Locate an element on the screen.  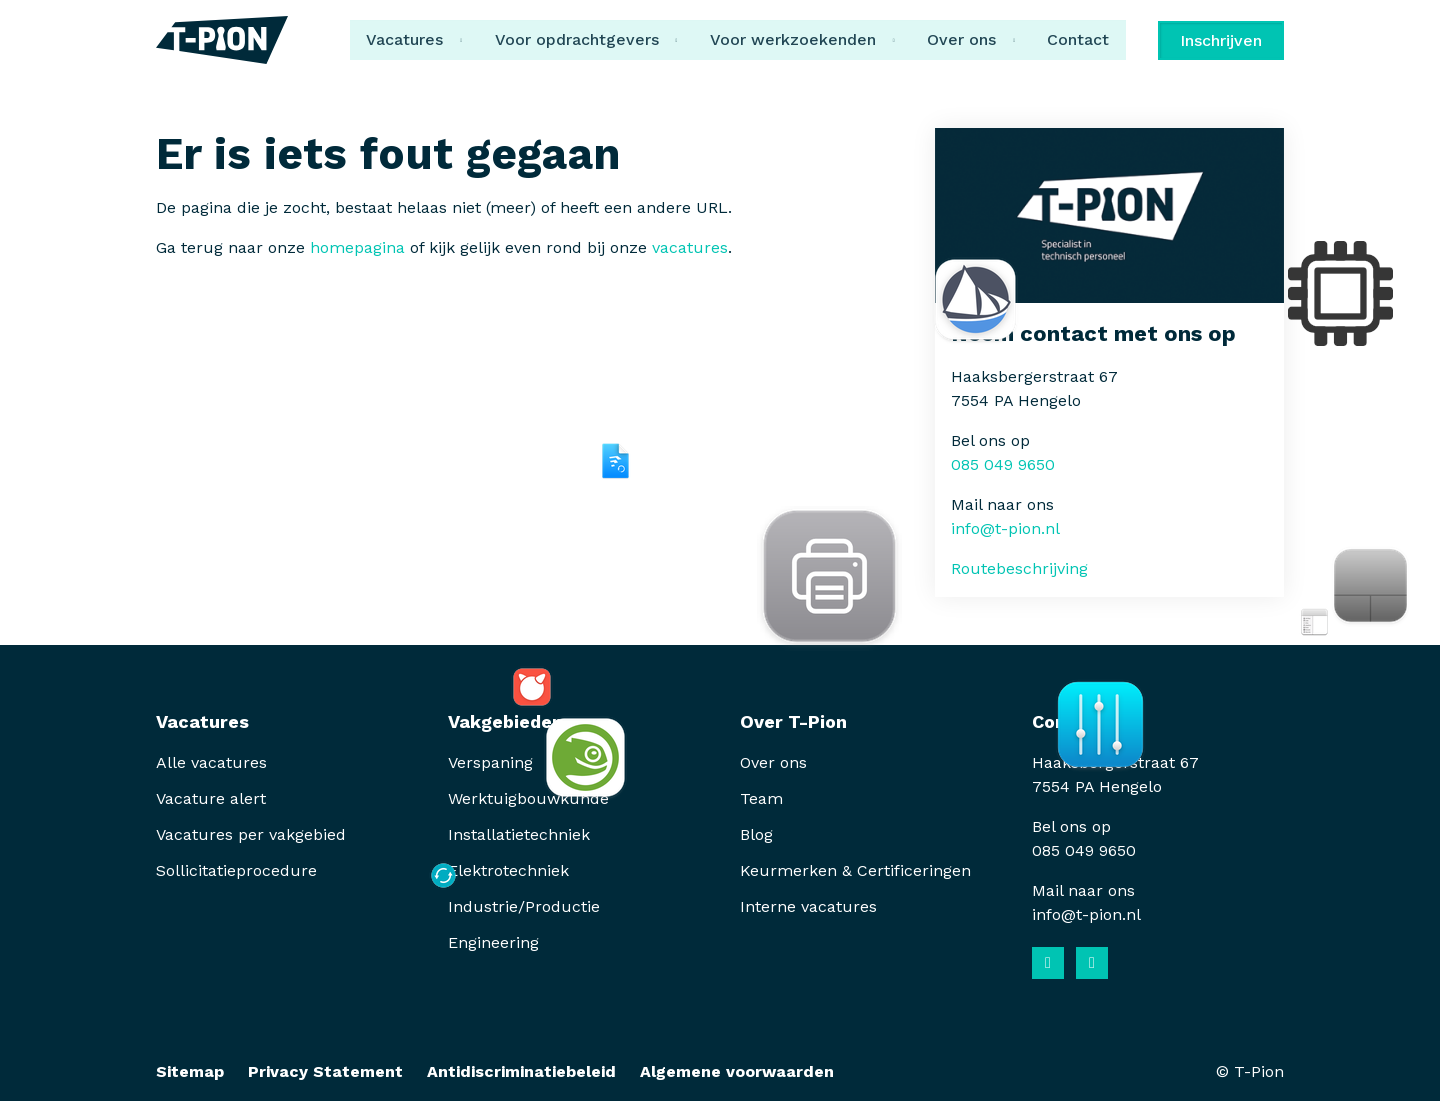
open the Solus operating system app is located at coordinates (975, 299).